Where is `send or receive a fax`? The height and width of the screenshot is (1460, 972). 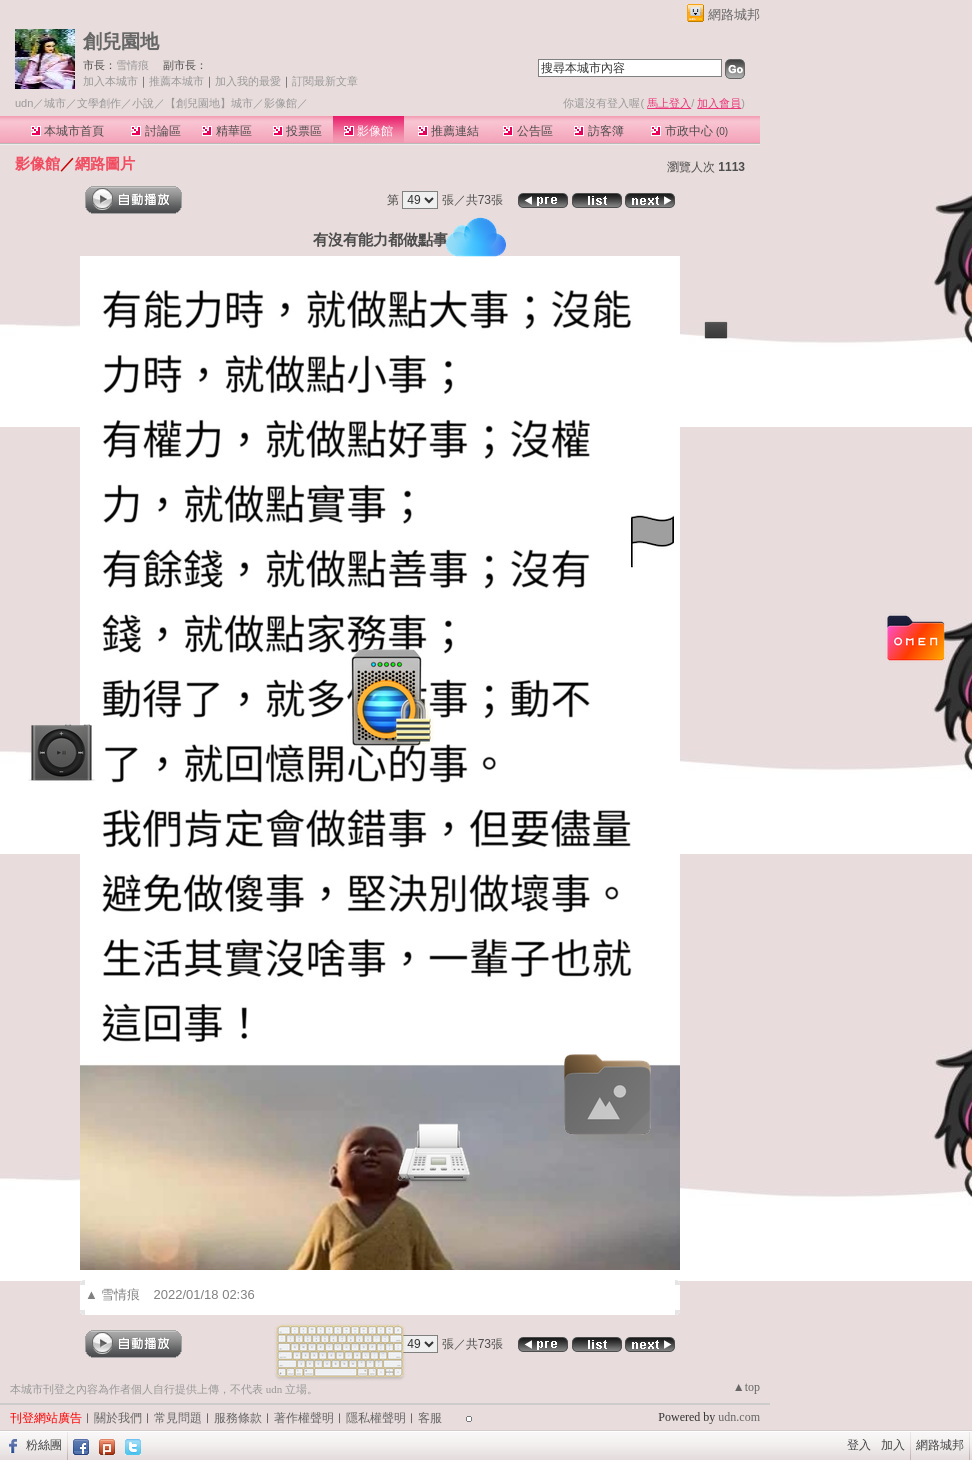 send or receive a fax is located at coordinates (434, 1154).